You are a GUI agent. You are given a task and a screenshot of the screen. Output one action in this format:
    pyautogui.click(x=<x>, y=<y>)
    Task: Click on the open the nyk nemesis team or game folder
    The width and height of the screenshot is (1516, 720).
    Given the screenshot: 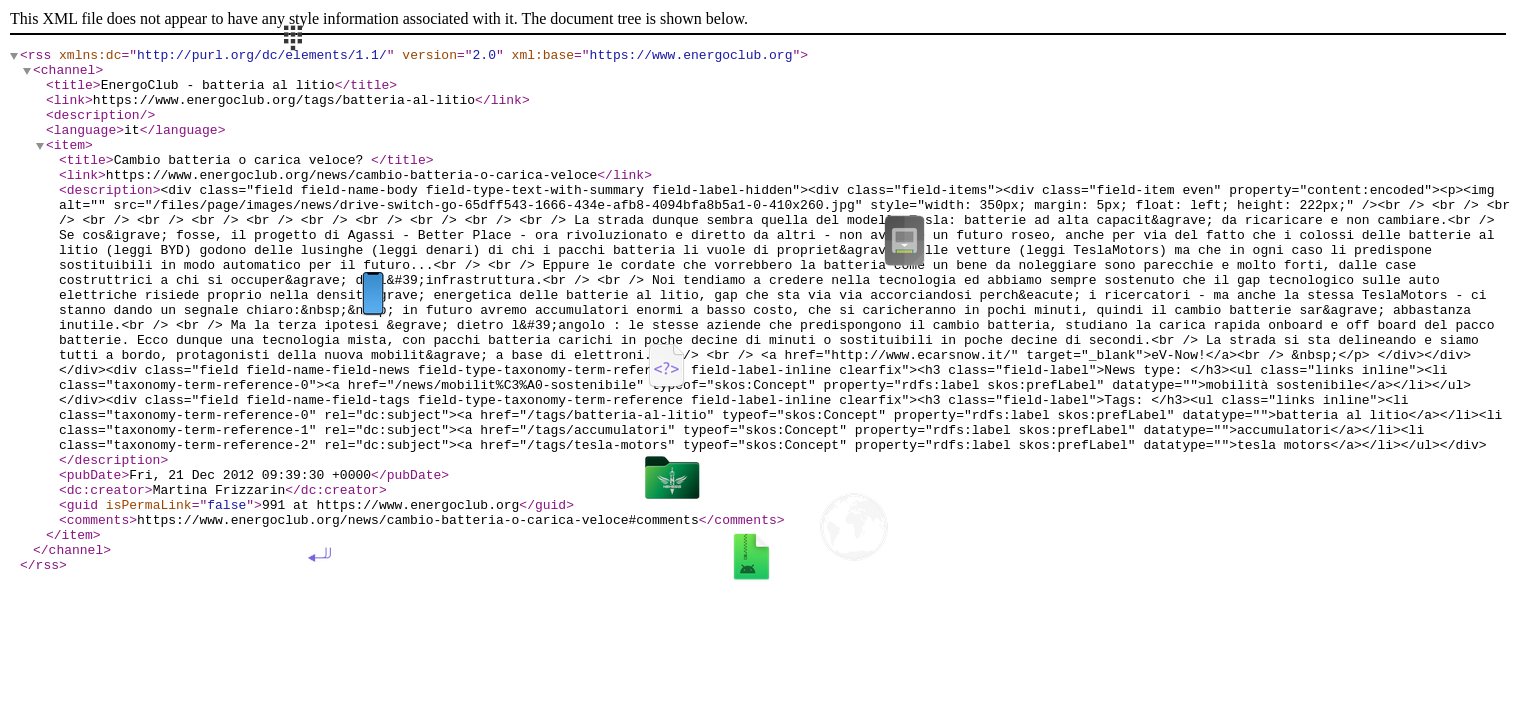 What is the action you would take?
    pyautogui.click(x=672, y=479)
    